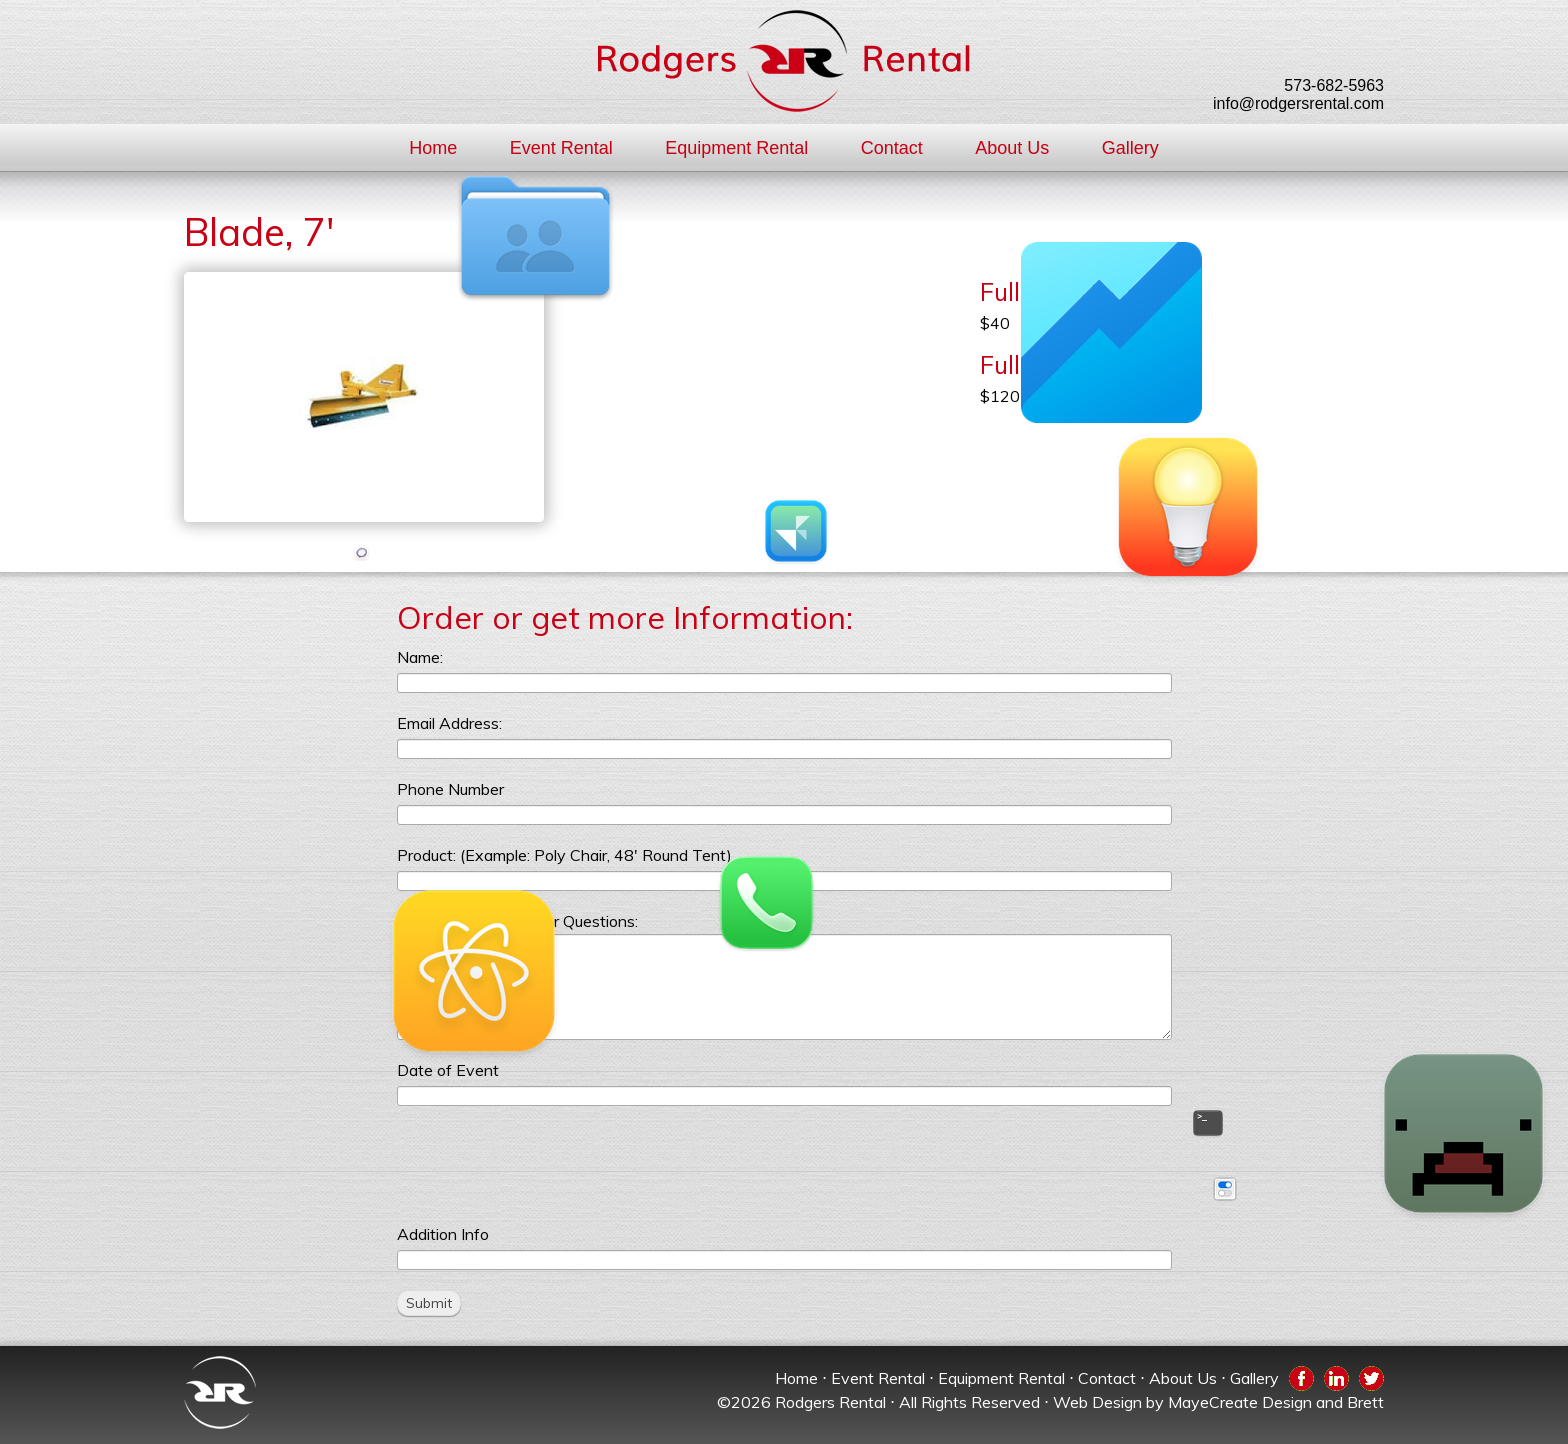  What do you see at coordinates (361, 552) in the screenshot?
I see `open geogebra mathematics application` at bounding box center [361, 552].